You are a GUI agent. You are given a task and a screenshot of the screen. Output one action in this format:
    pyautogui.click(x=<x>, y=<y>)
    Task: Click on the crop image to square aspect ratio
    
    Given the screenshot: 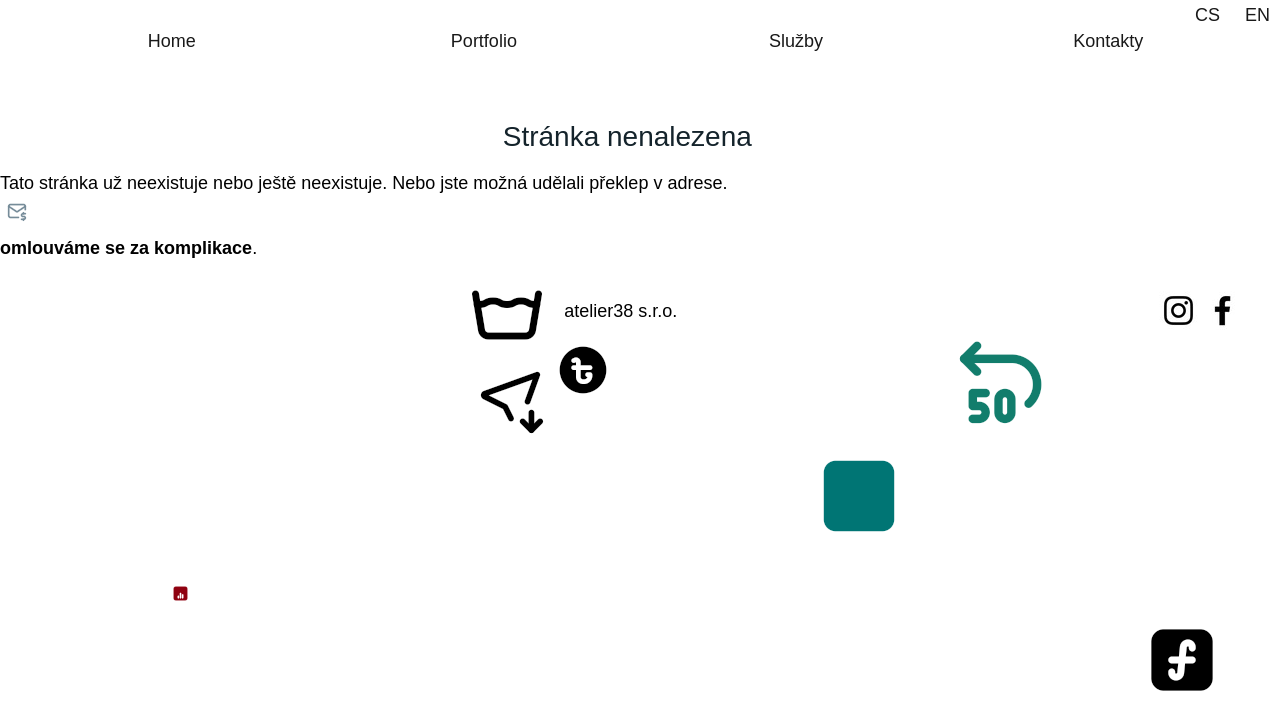 What is the action you would take?
    pyautogui.click(x=859, y=496)
    